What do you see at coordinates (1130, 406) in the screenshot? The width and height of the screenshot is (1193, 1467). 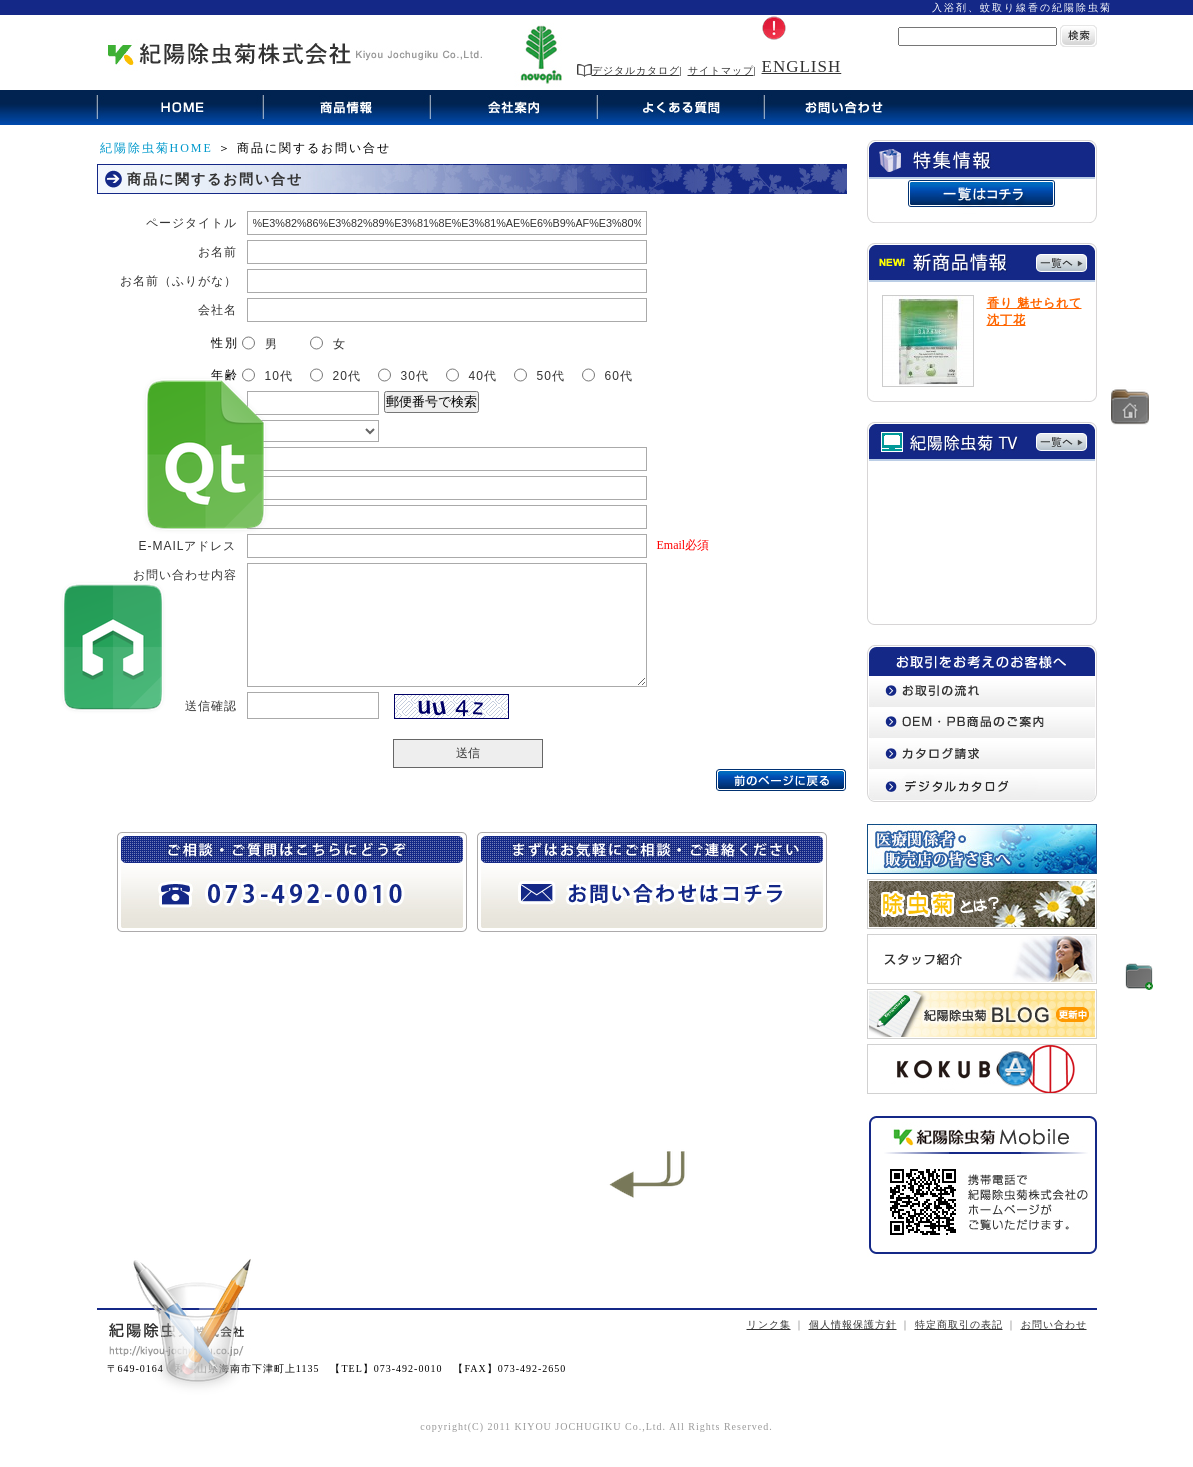 I see `access your home folder` at bounding box center [1130, 406].